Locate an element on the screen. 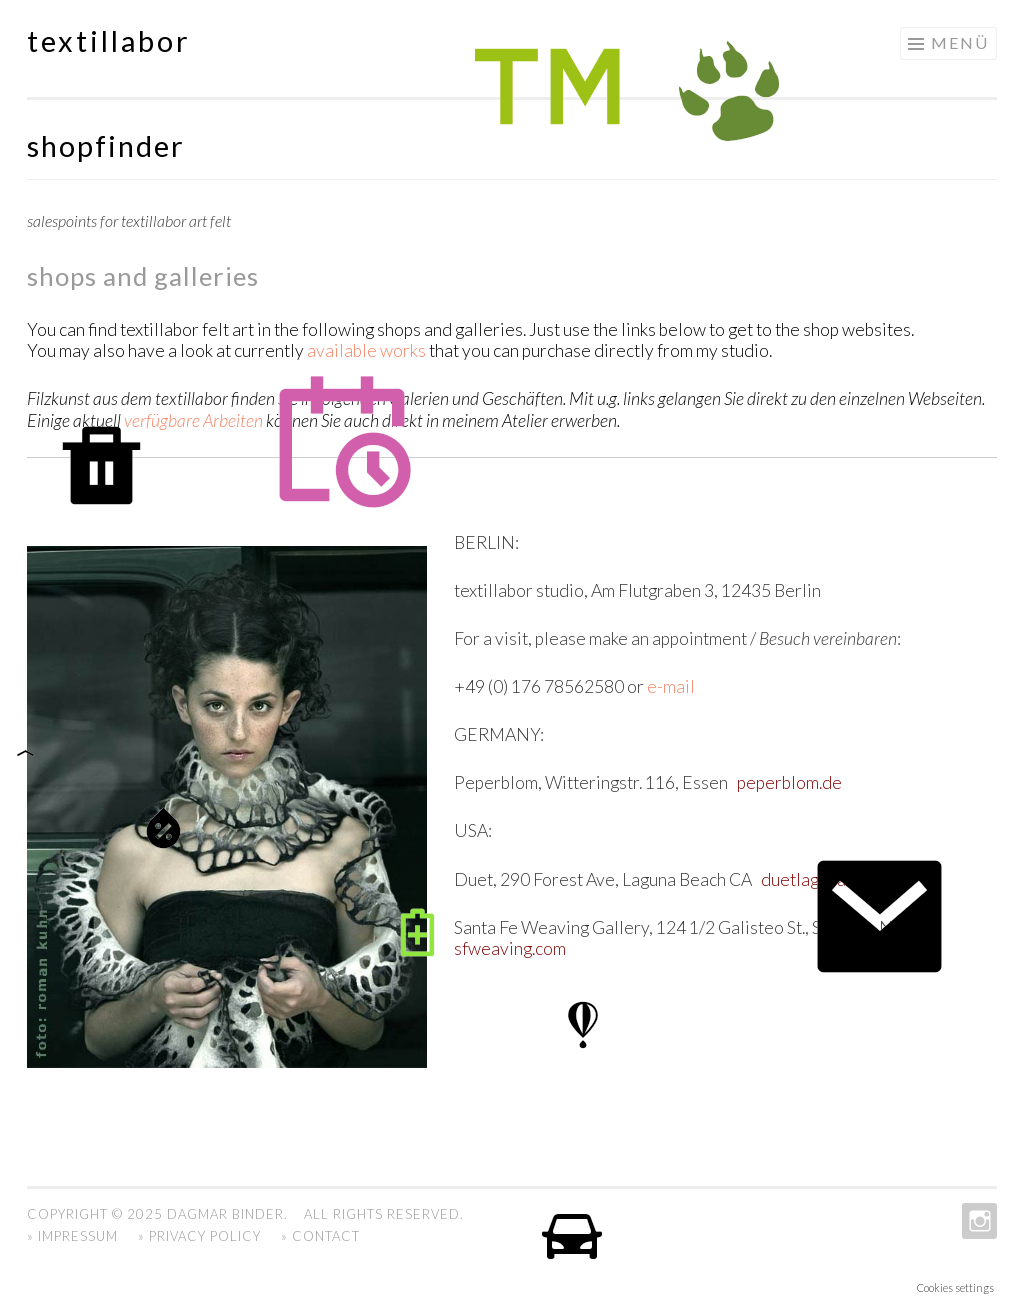 Image resolution: width=1024 pixels, height=1301 pixels. enable battery saver mode is located at coordinates (417, 932).